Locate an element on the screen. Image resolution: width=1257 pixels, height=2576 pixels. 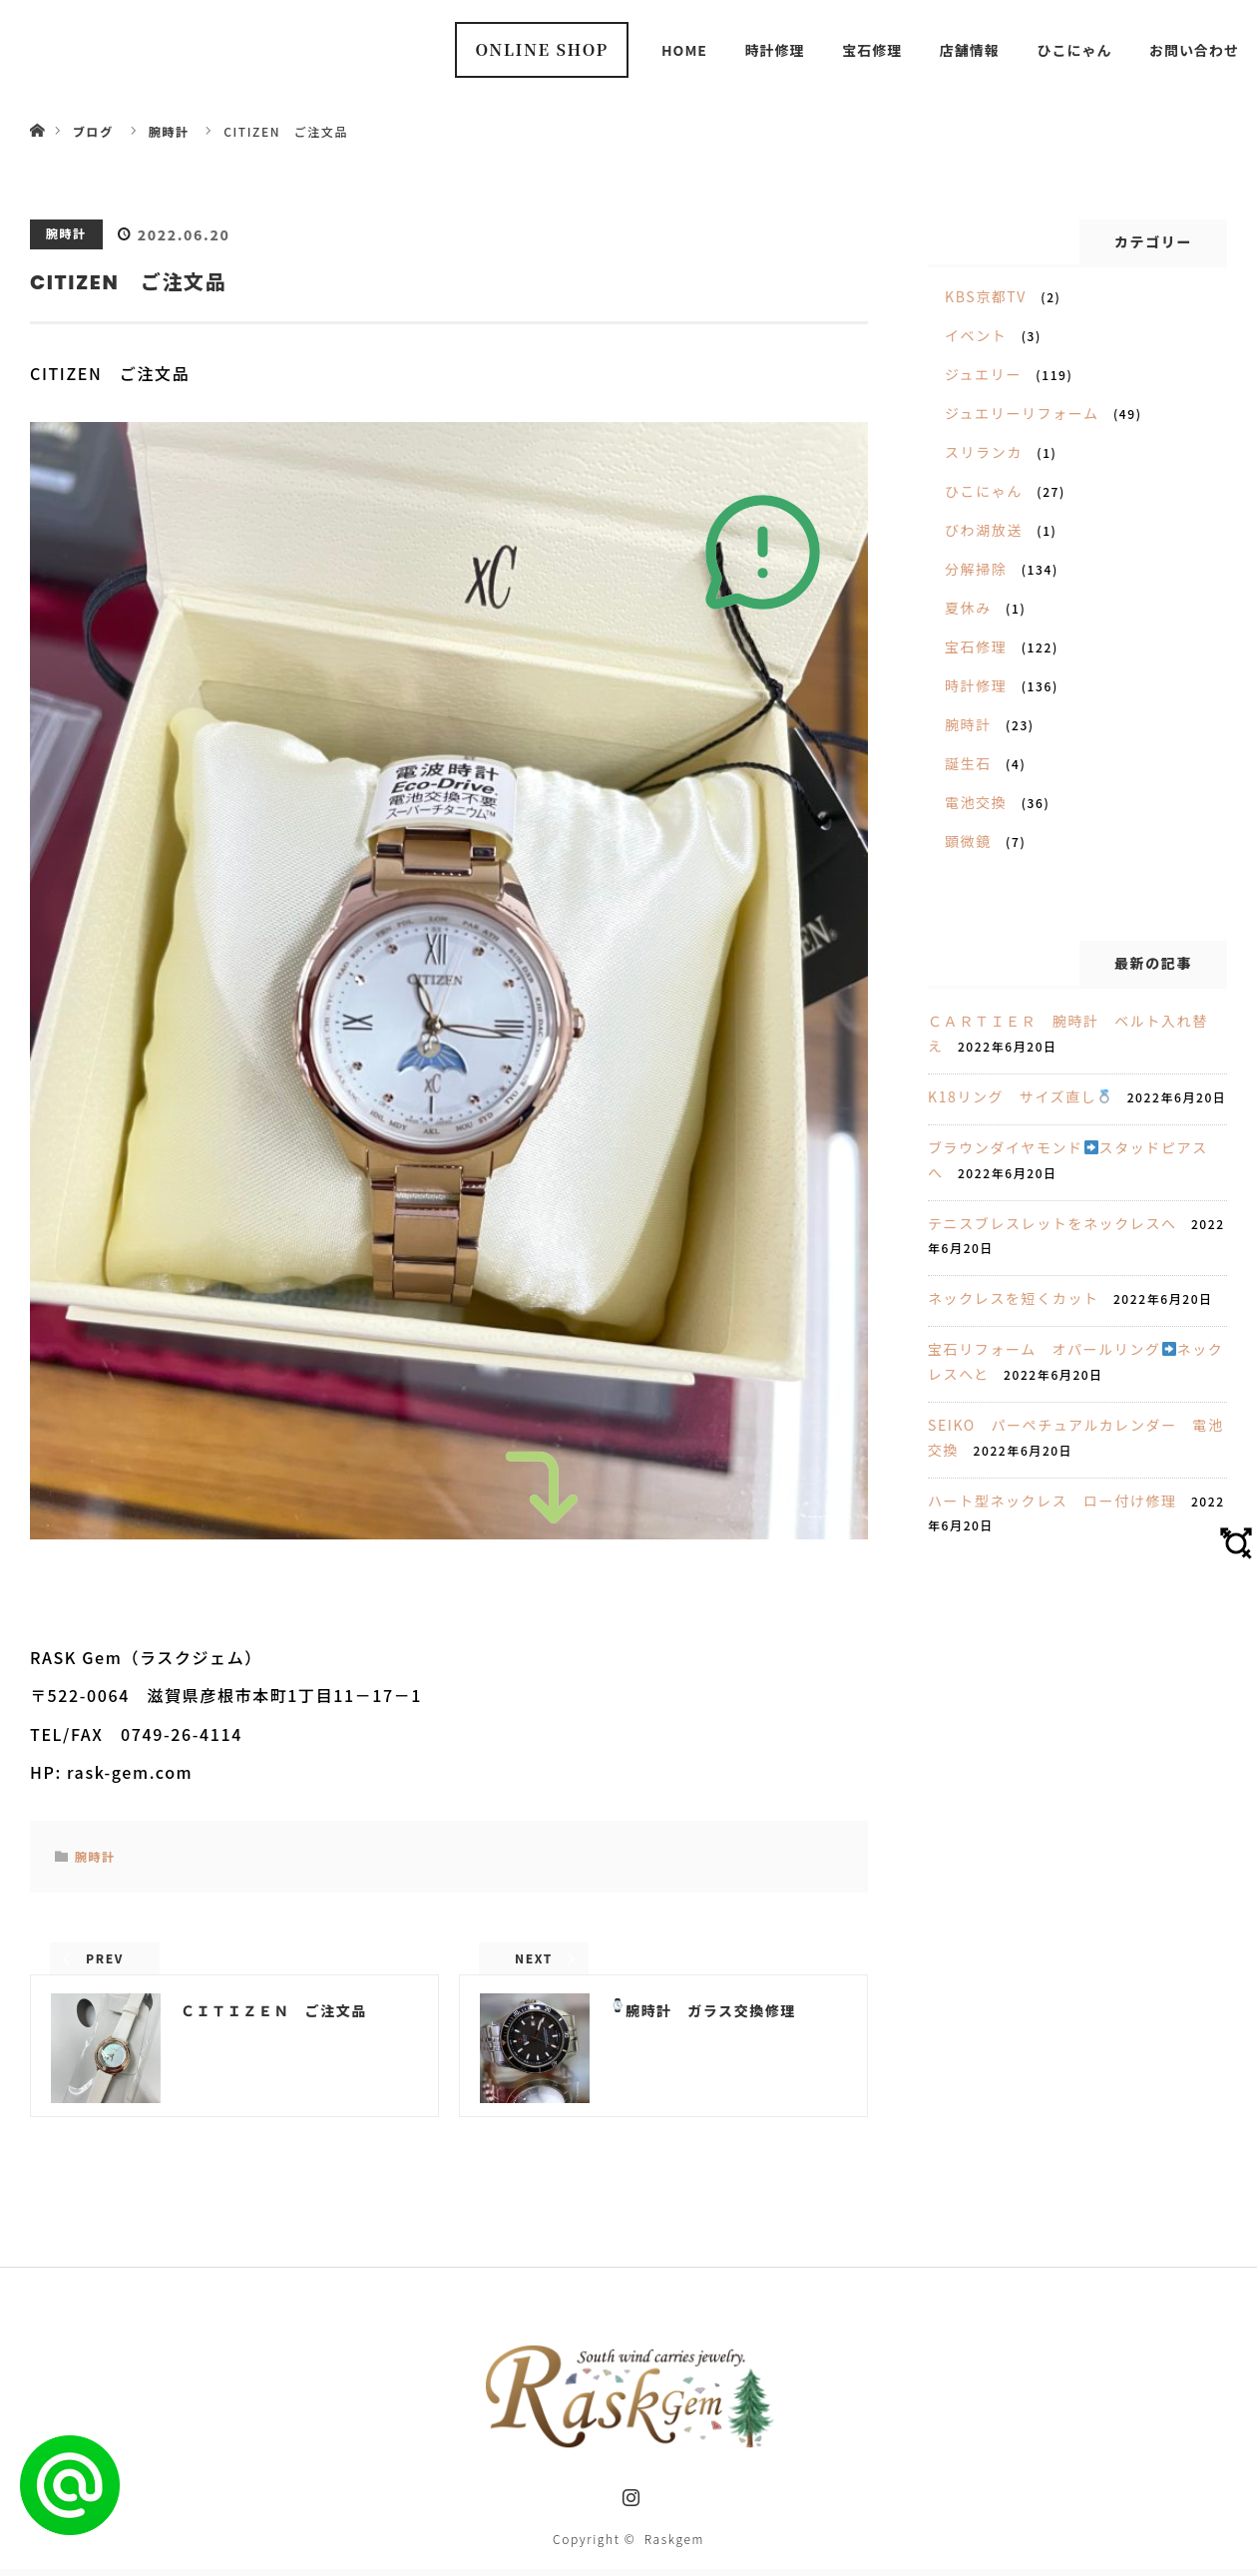
move content to the right and down is located at coordinates (539, 1485).